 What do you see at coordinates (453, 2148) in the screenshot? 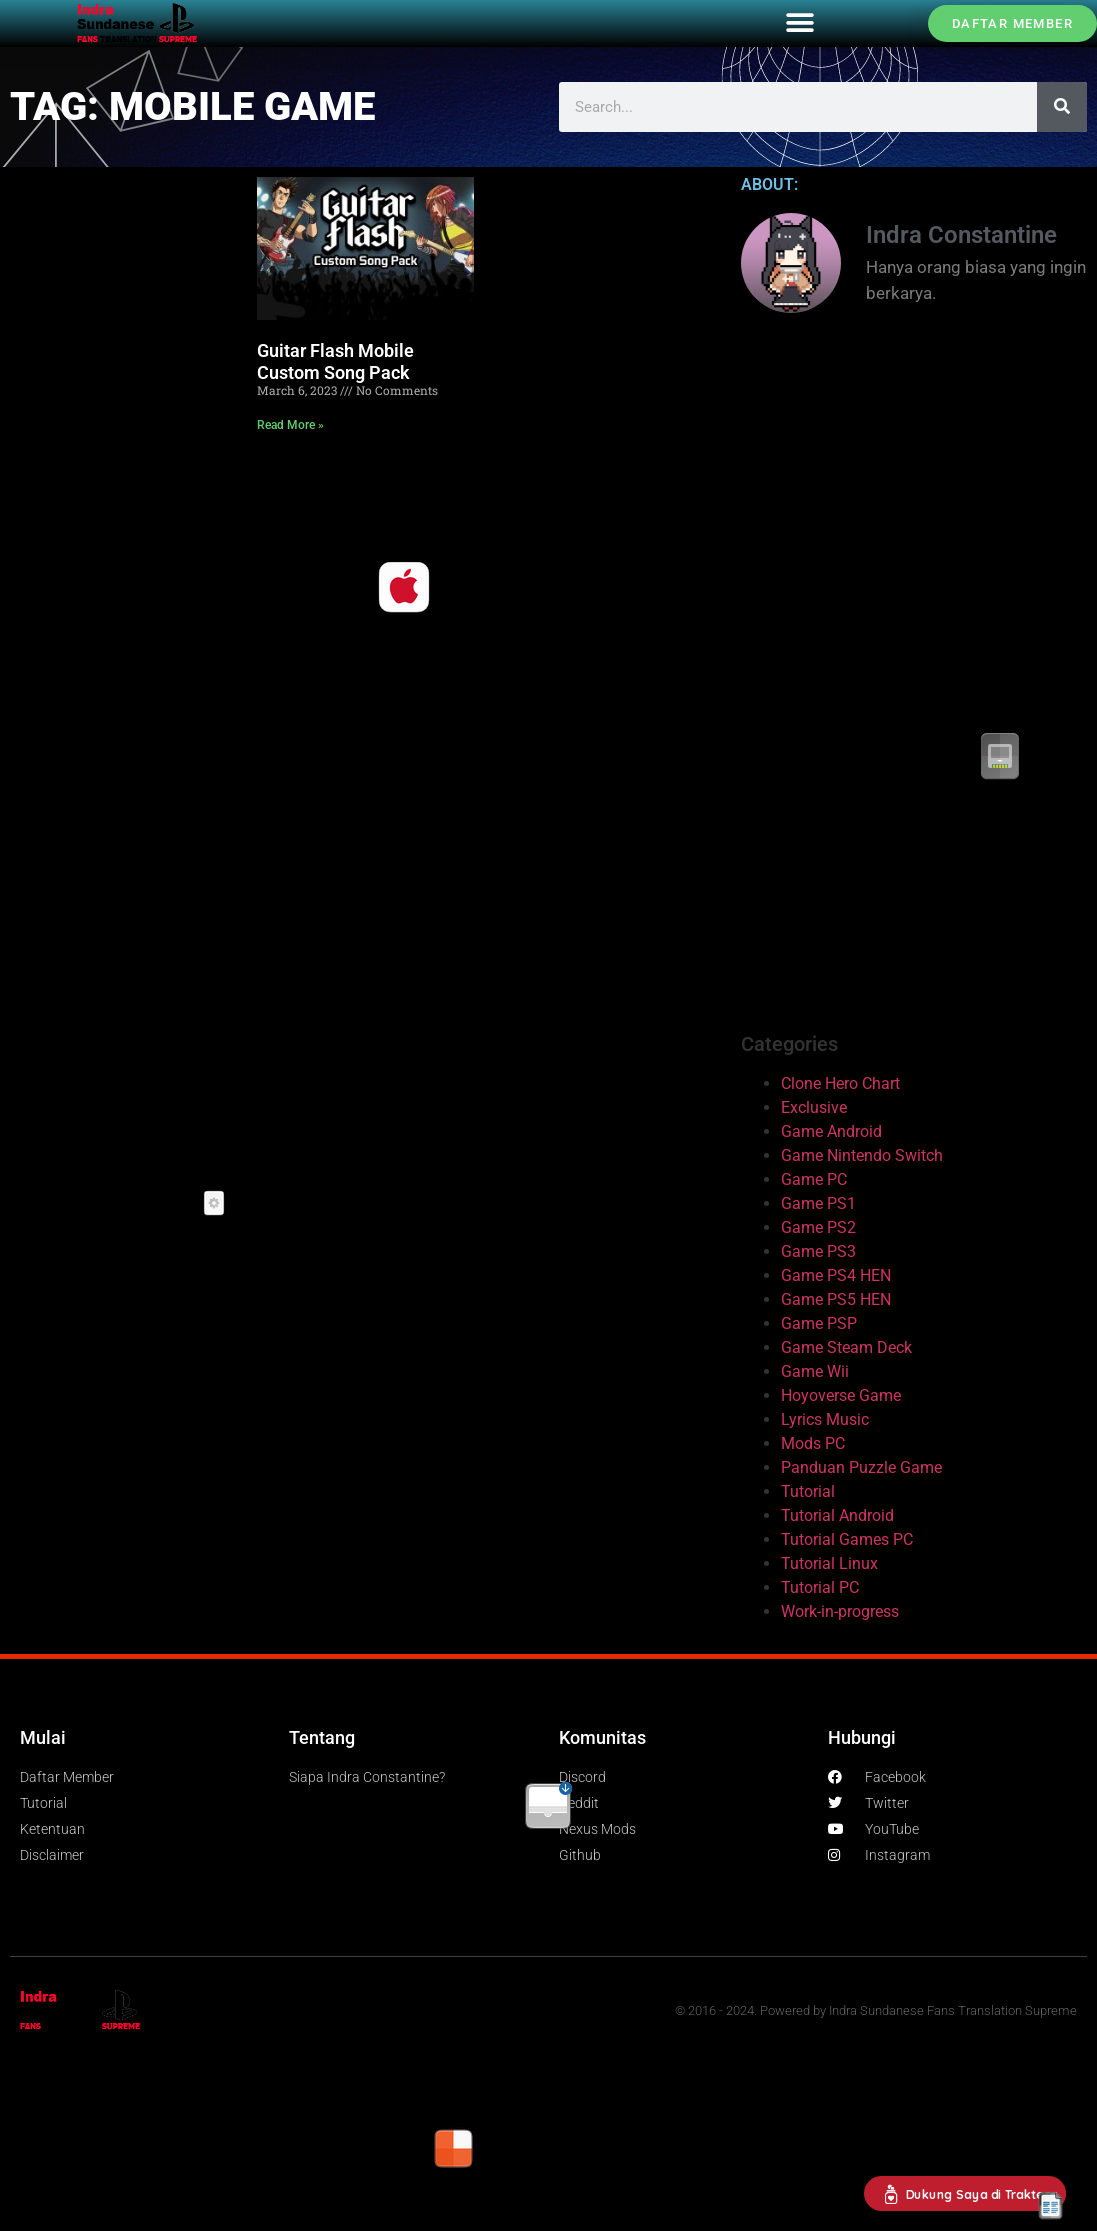
I see `switch to the top-right workspace` at bounding box center [453, 2148].